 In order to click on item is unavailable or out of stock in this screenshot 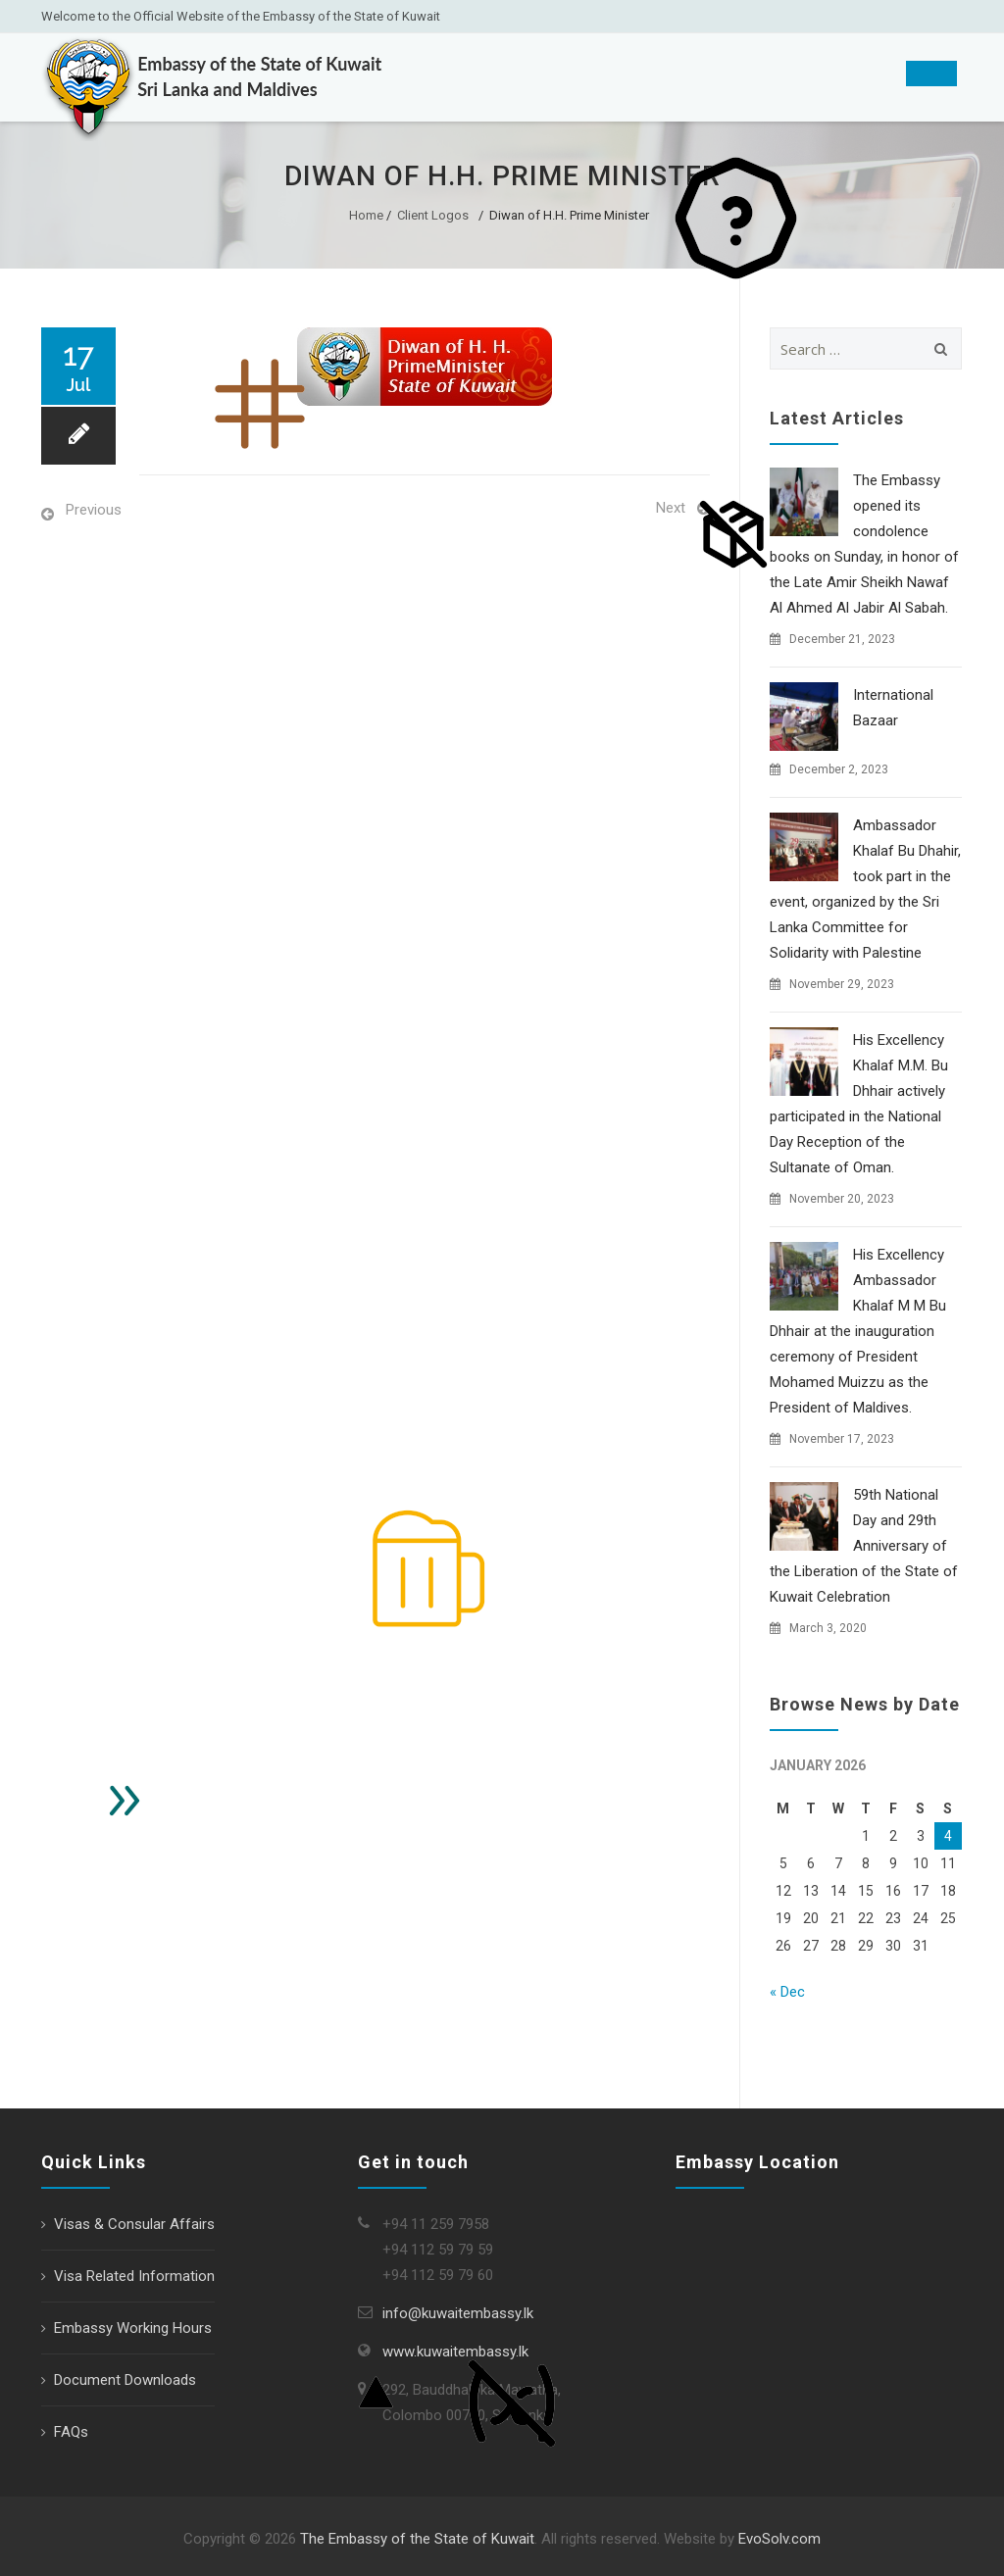, I will do `click(733, 534)`.